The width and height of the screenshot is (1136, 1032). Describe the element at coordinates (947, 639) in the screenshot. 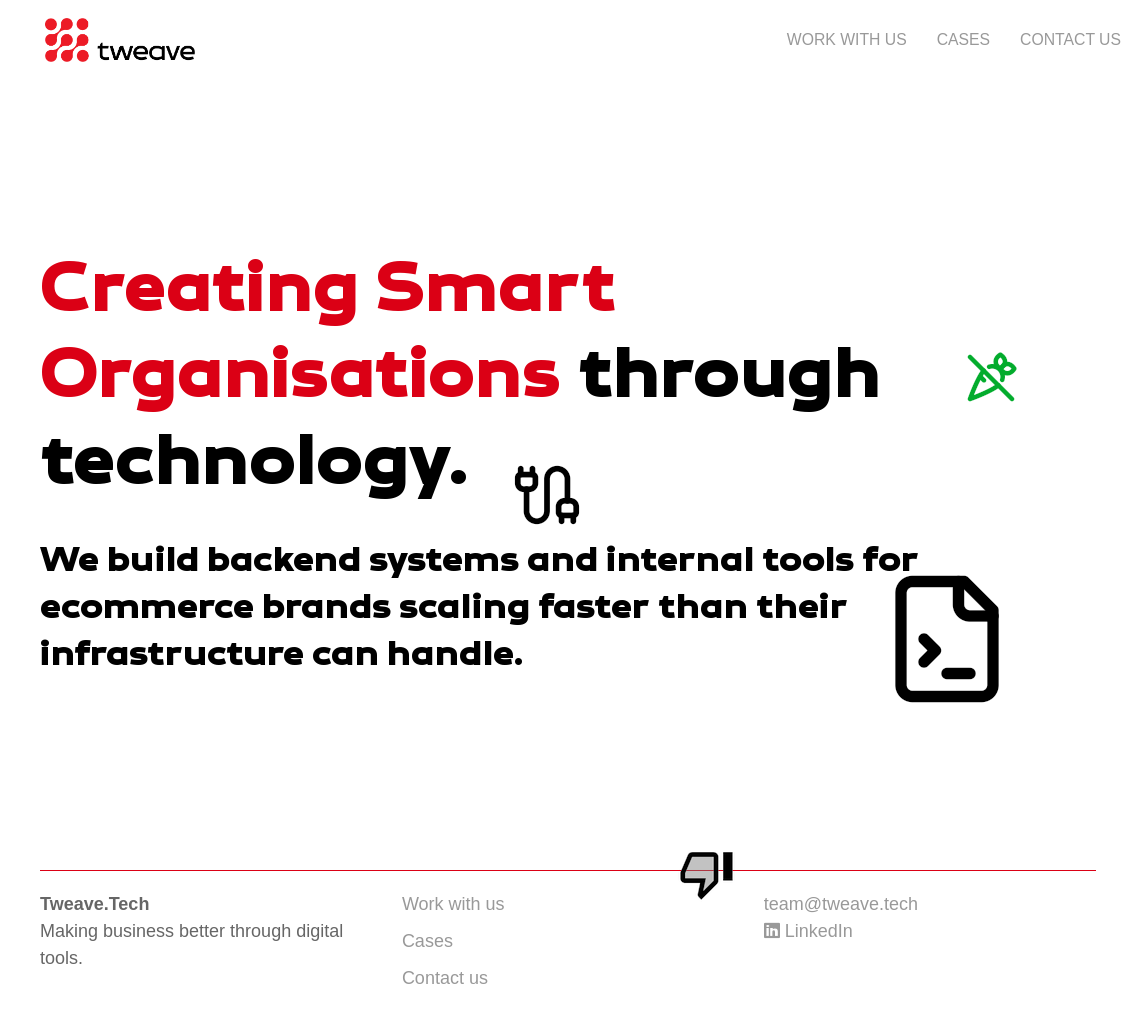

I see `open terminal or command line file` at that location.